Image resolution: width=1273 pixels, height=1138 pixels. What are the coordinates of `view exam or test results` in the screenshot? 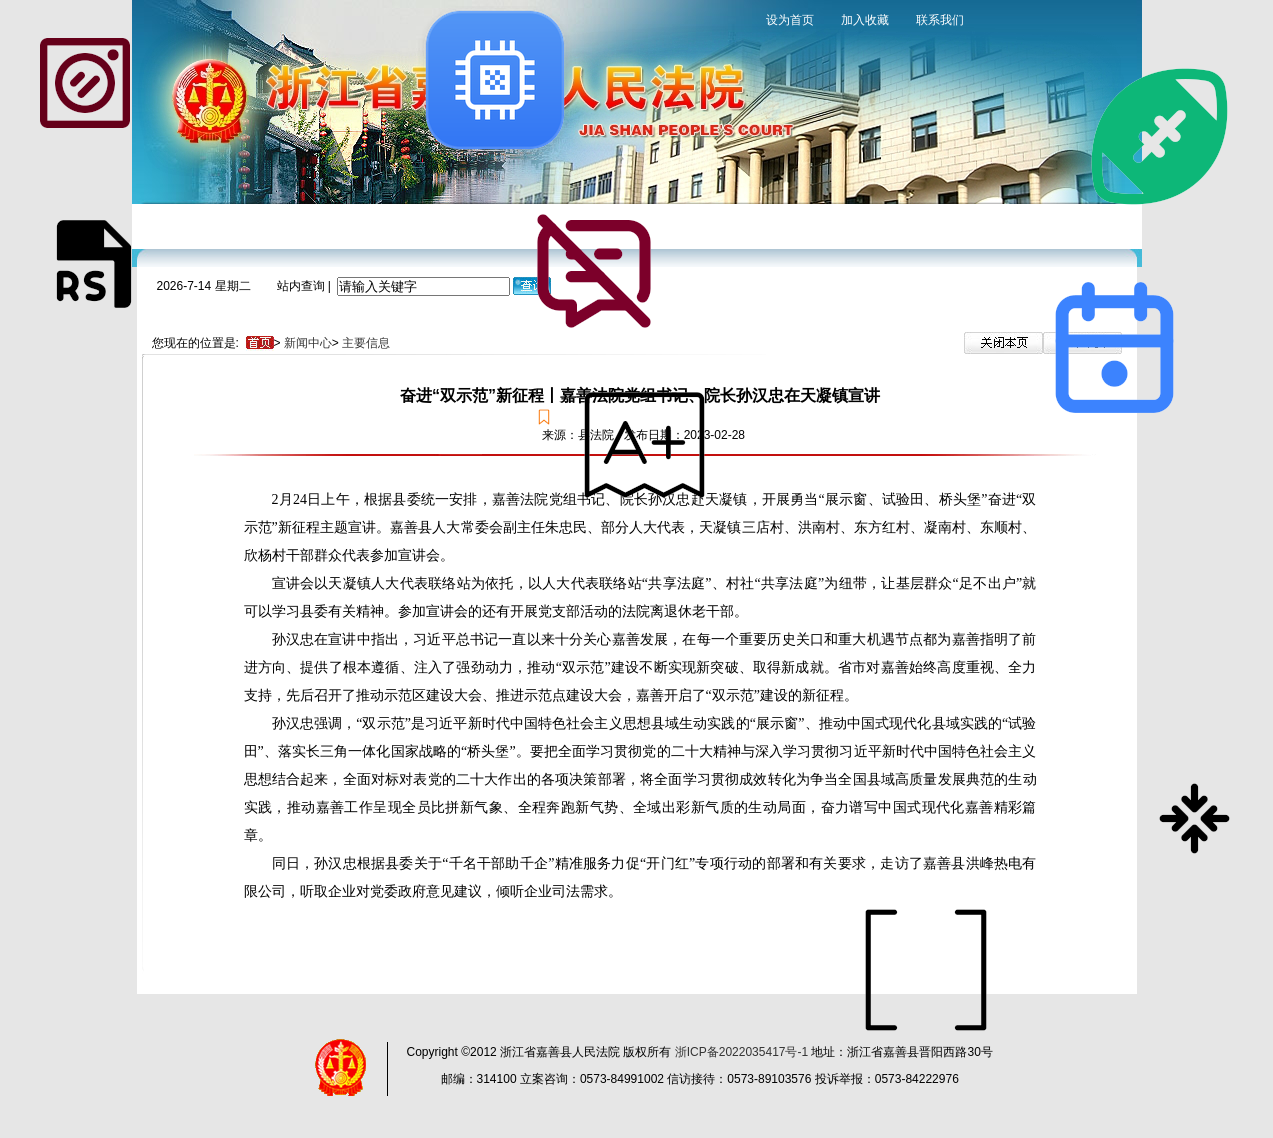 It's located at (644, 442).